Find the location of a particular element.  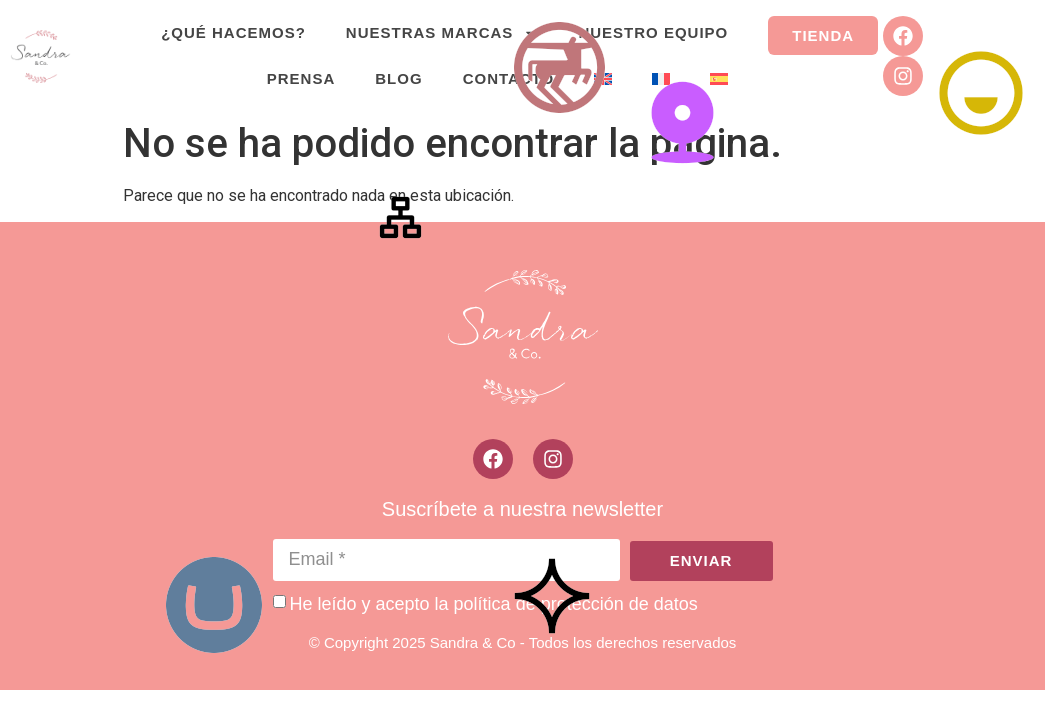

view organization hierarchy is located at coordinates (400, 217).